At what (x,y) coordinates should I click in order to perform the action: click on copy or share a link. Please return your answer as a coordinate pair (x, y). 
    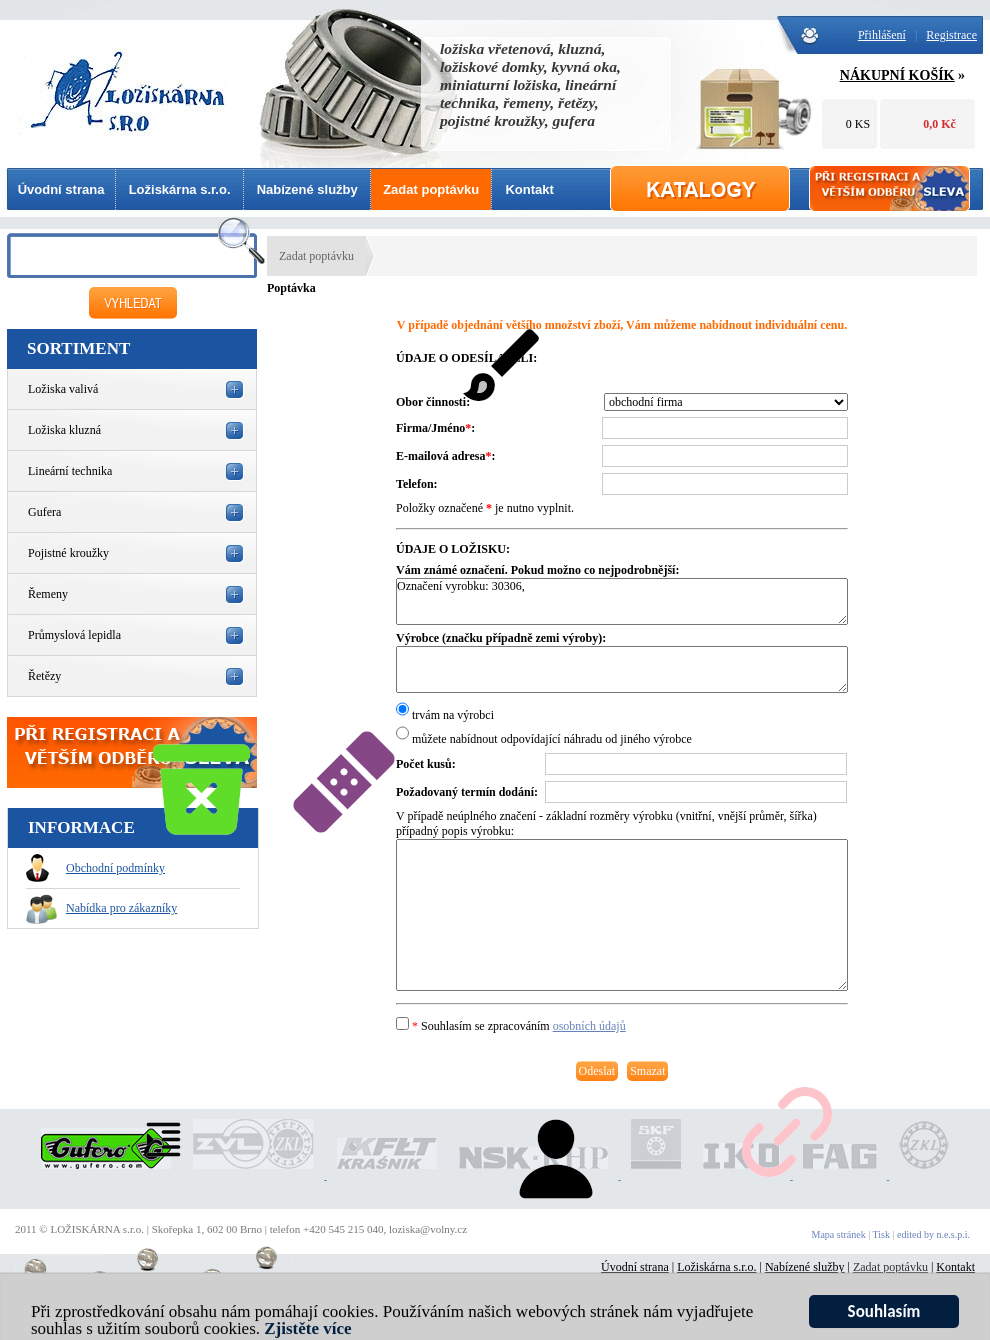
    Looking at the image, I should click on (787, 1132).